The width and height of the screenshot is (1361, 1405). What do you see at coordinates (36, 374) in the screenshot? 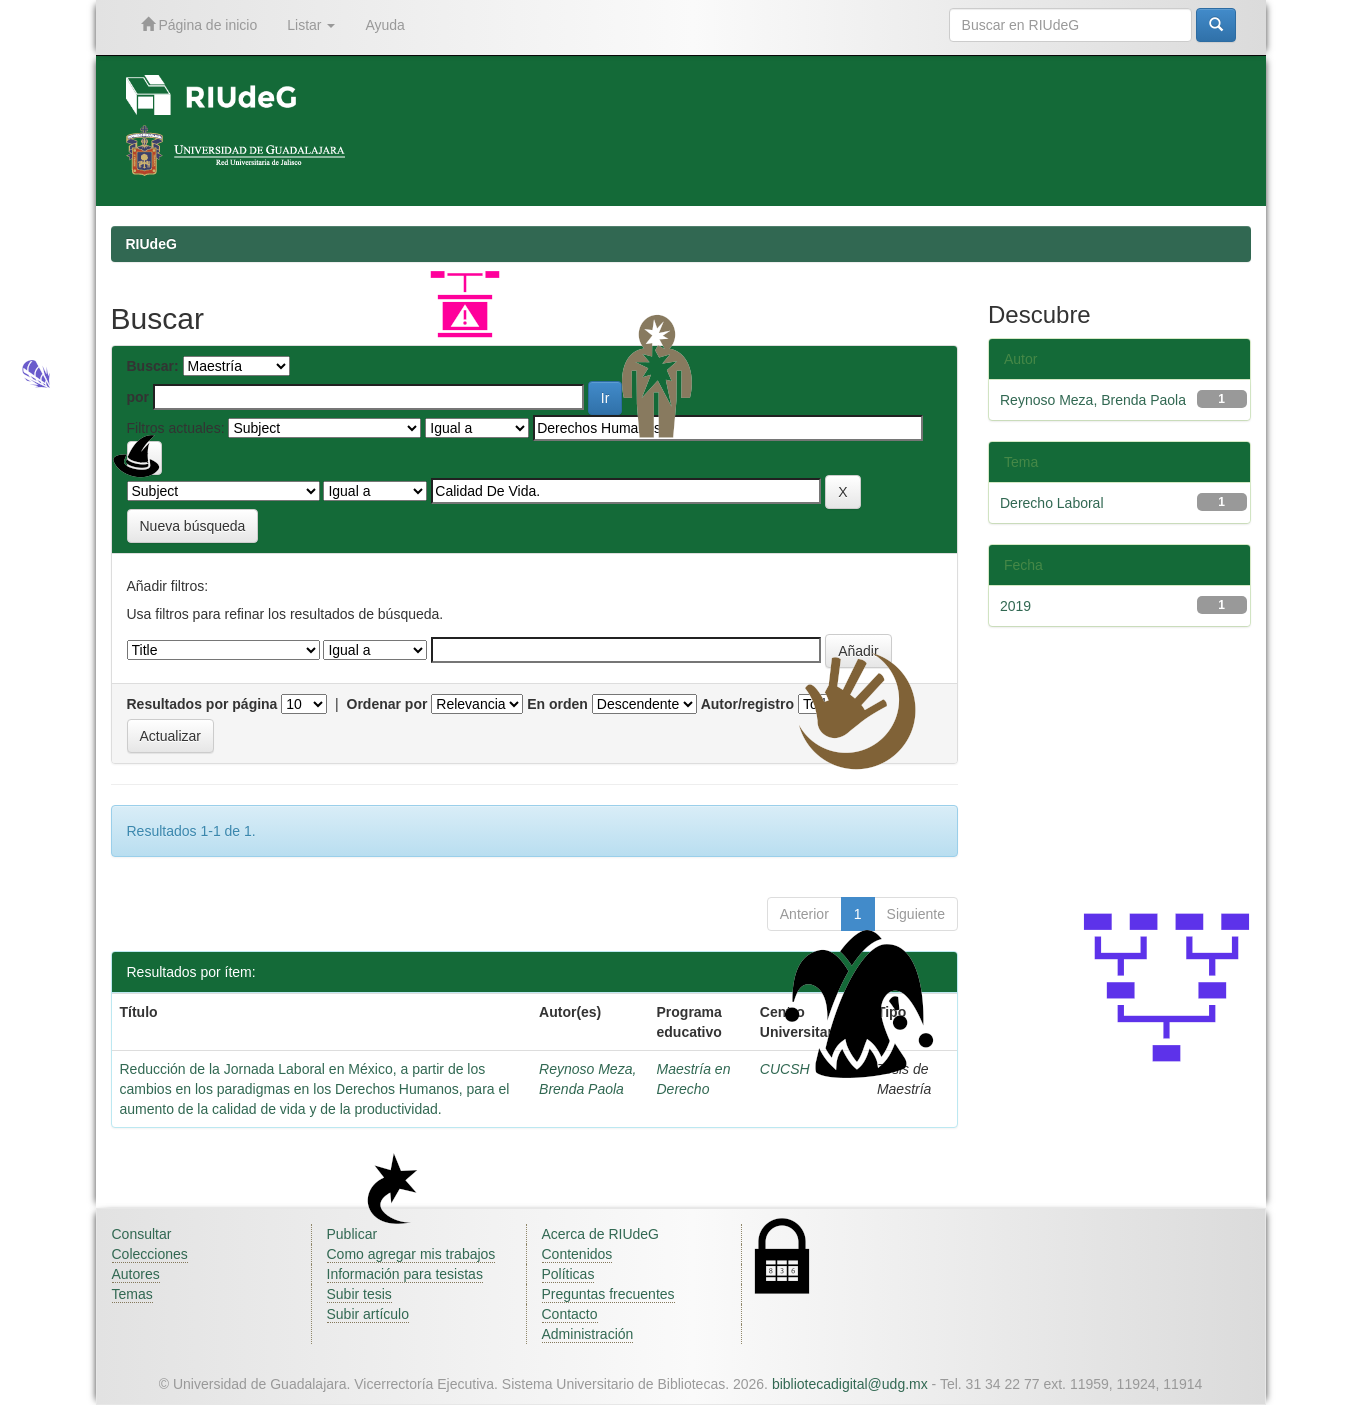
I see `drill tool or equipment icon` at bounding box center [36, 374].